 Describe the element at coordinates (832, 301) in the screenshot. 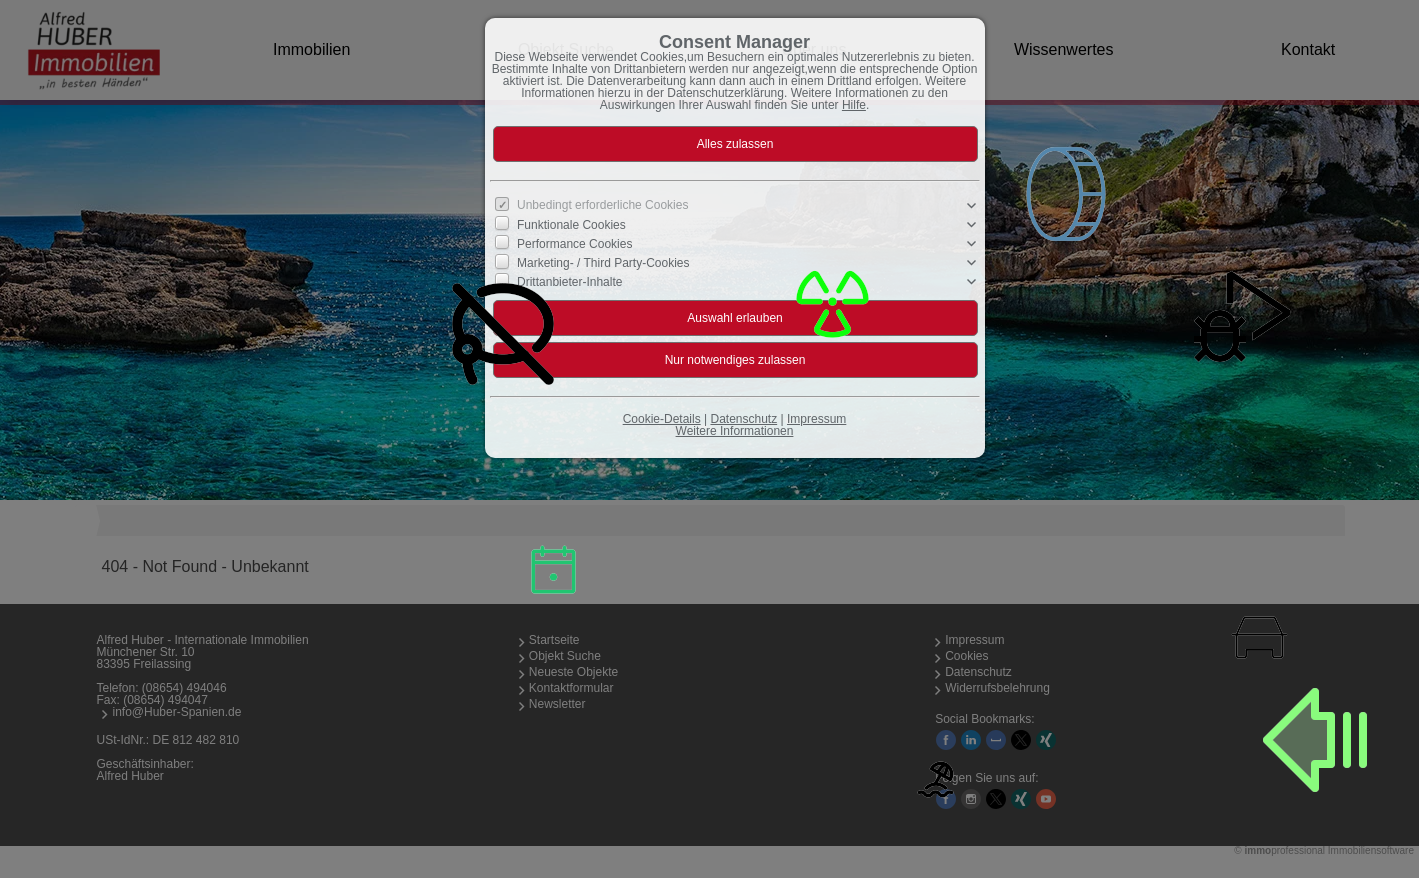

I see `indicates radioactive or hazardous material warning` at that location.